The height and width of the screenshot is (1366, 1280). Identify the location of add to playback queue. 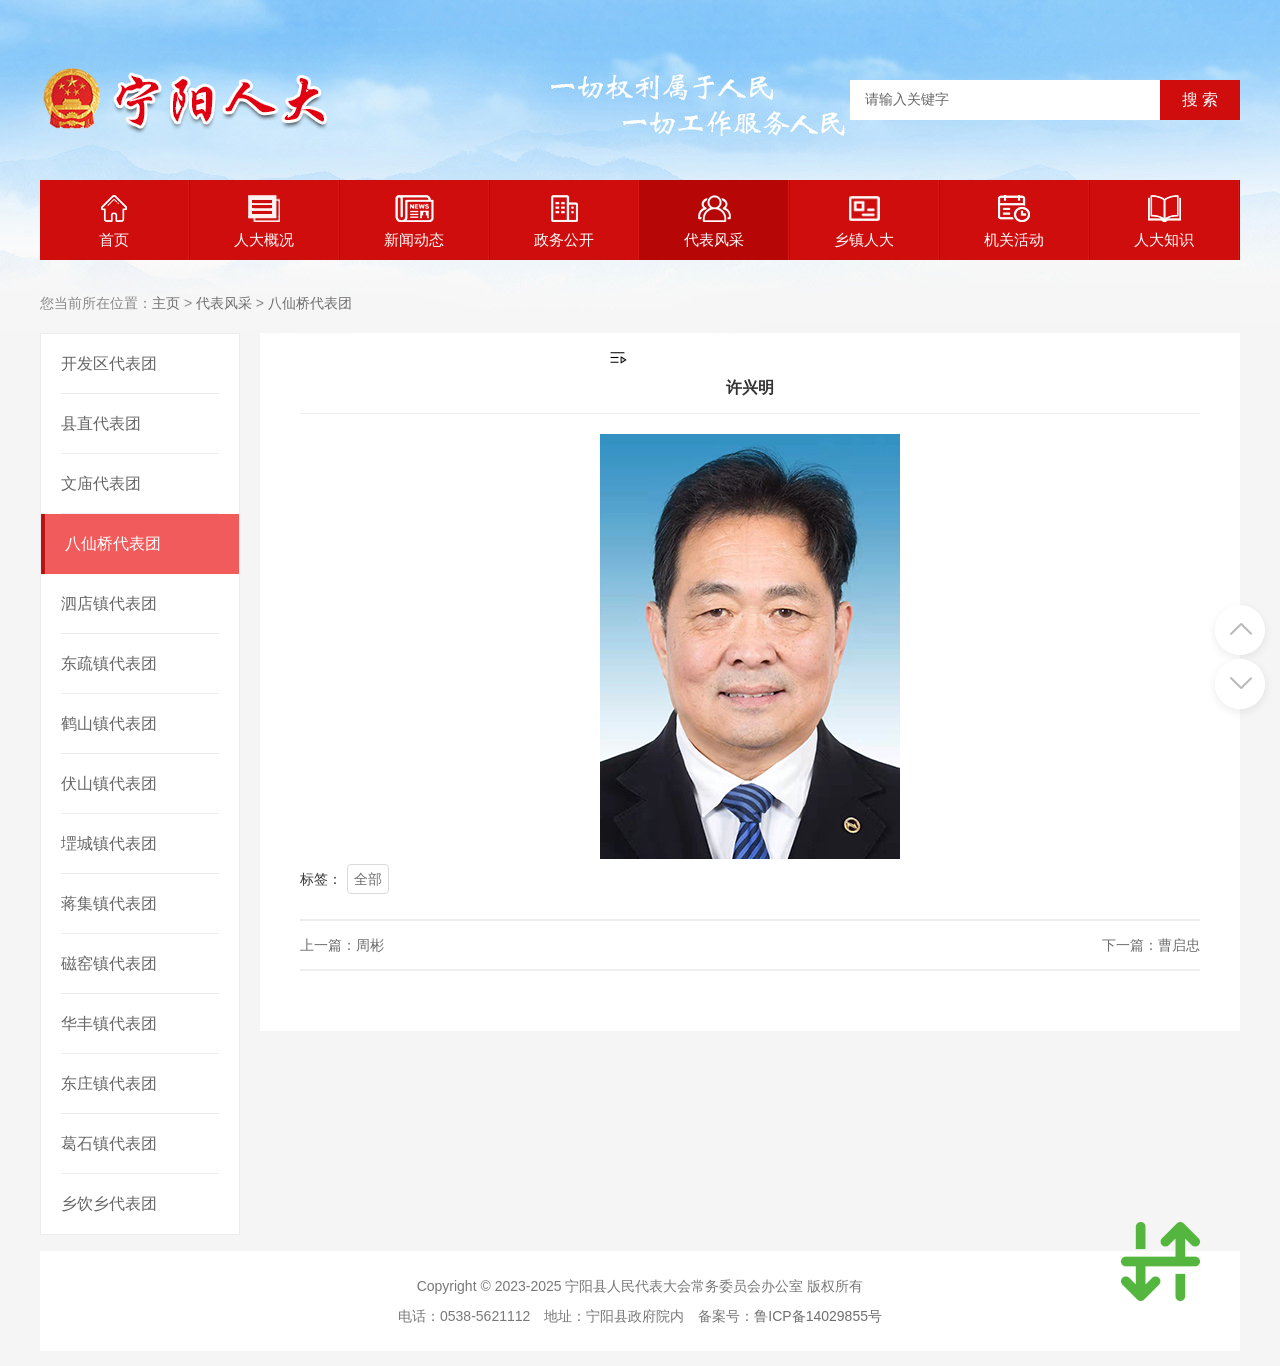
(617, 357).